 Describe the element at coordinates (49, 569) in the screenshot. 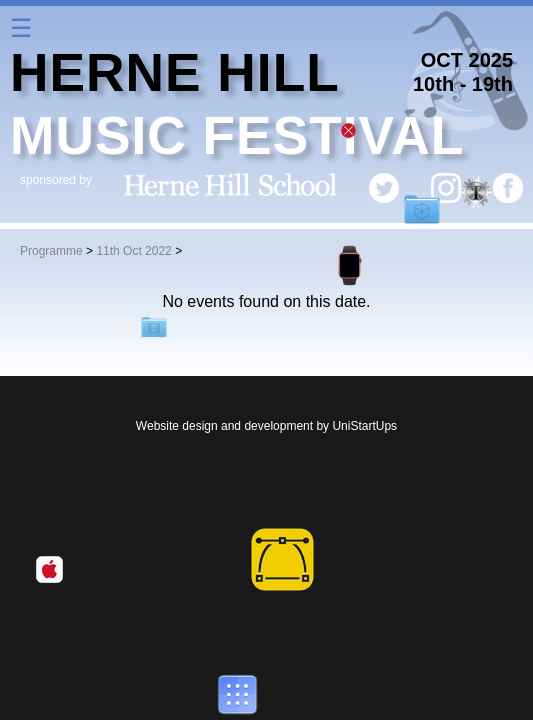

I see `access AppleCare support for your Mac` at that location.